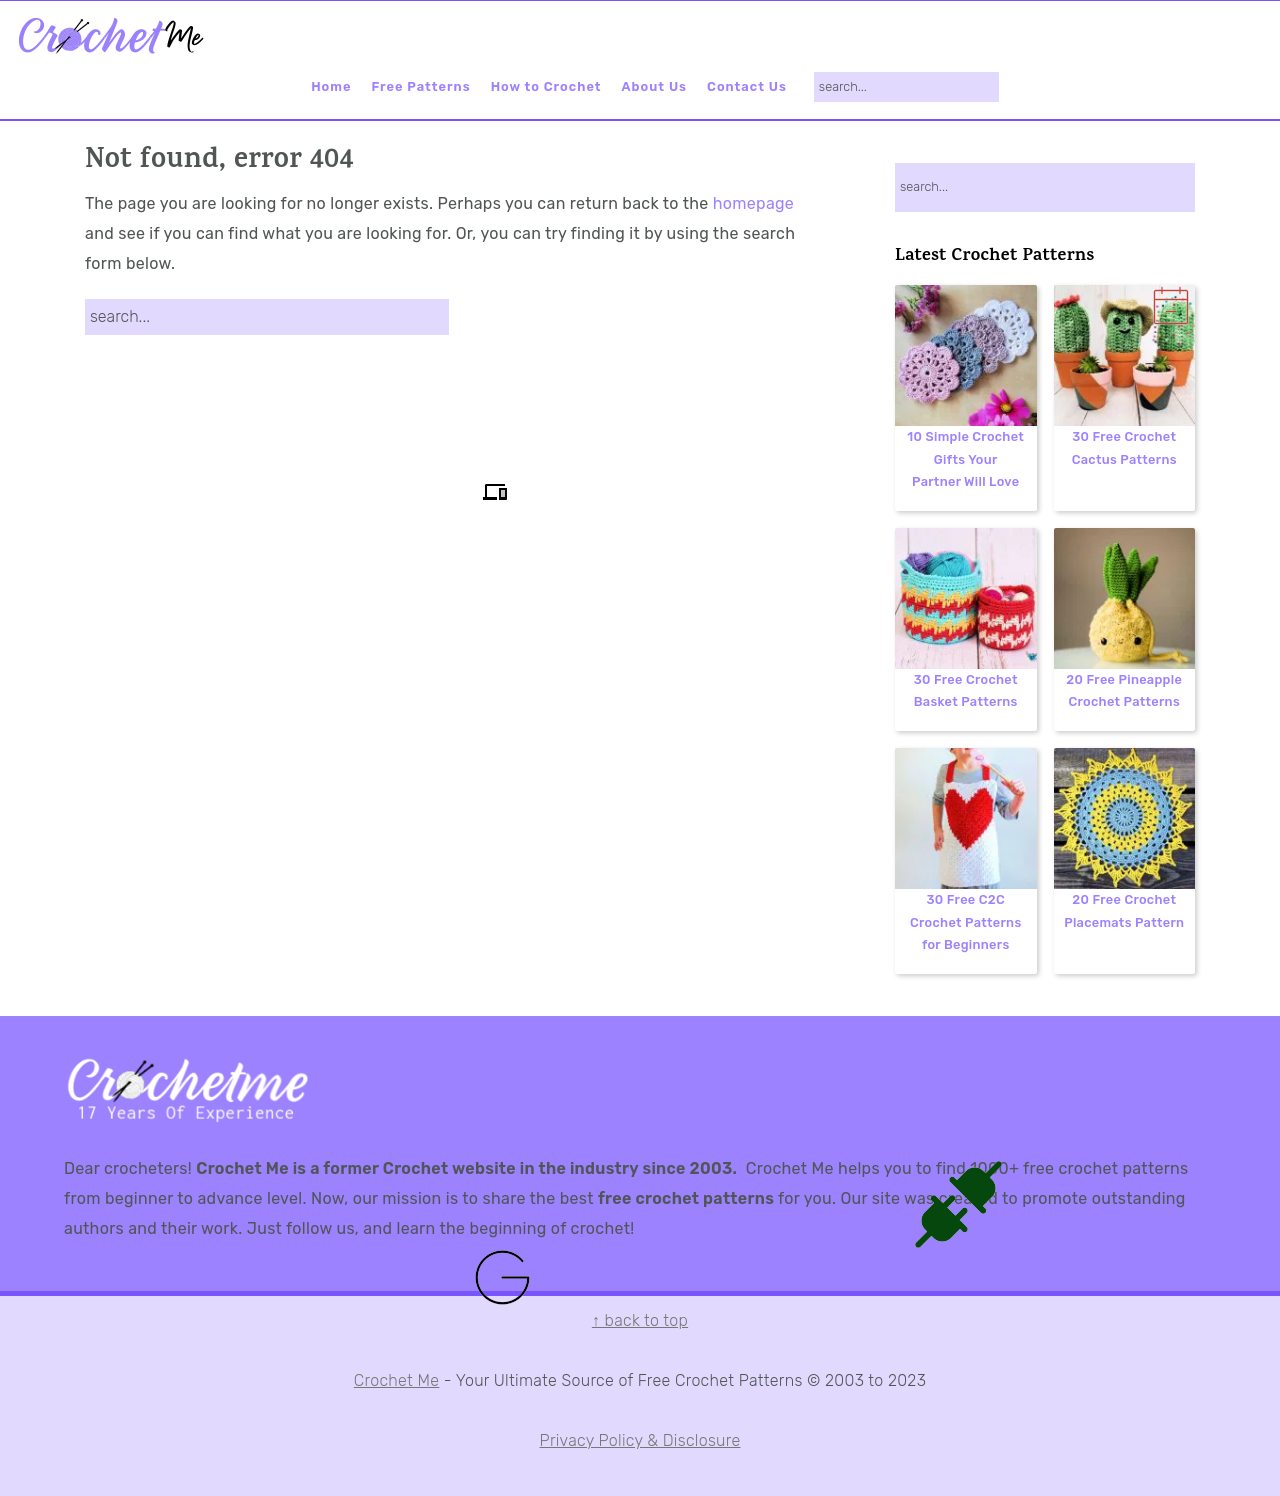 This screenshot has height=1496, width=1280. What do you see at coordinates (502, 1277) in the screenshot?
I see `sign in with Google` at bounding box center [502, 1277].